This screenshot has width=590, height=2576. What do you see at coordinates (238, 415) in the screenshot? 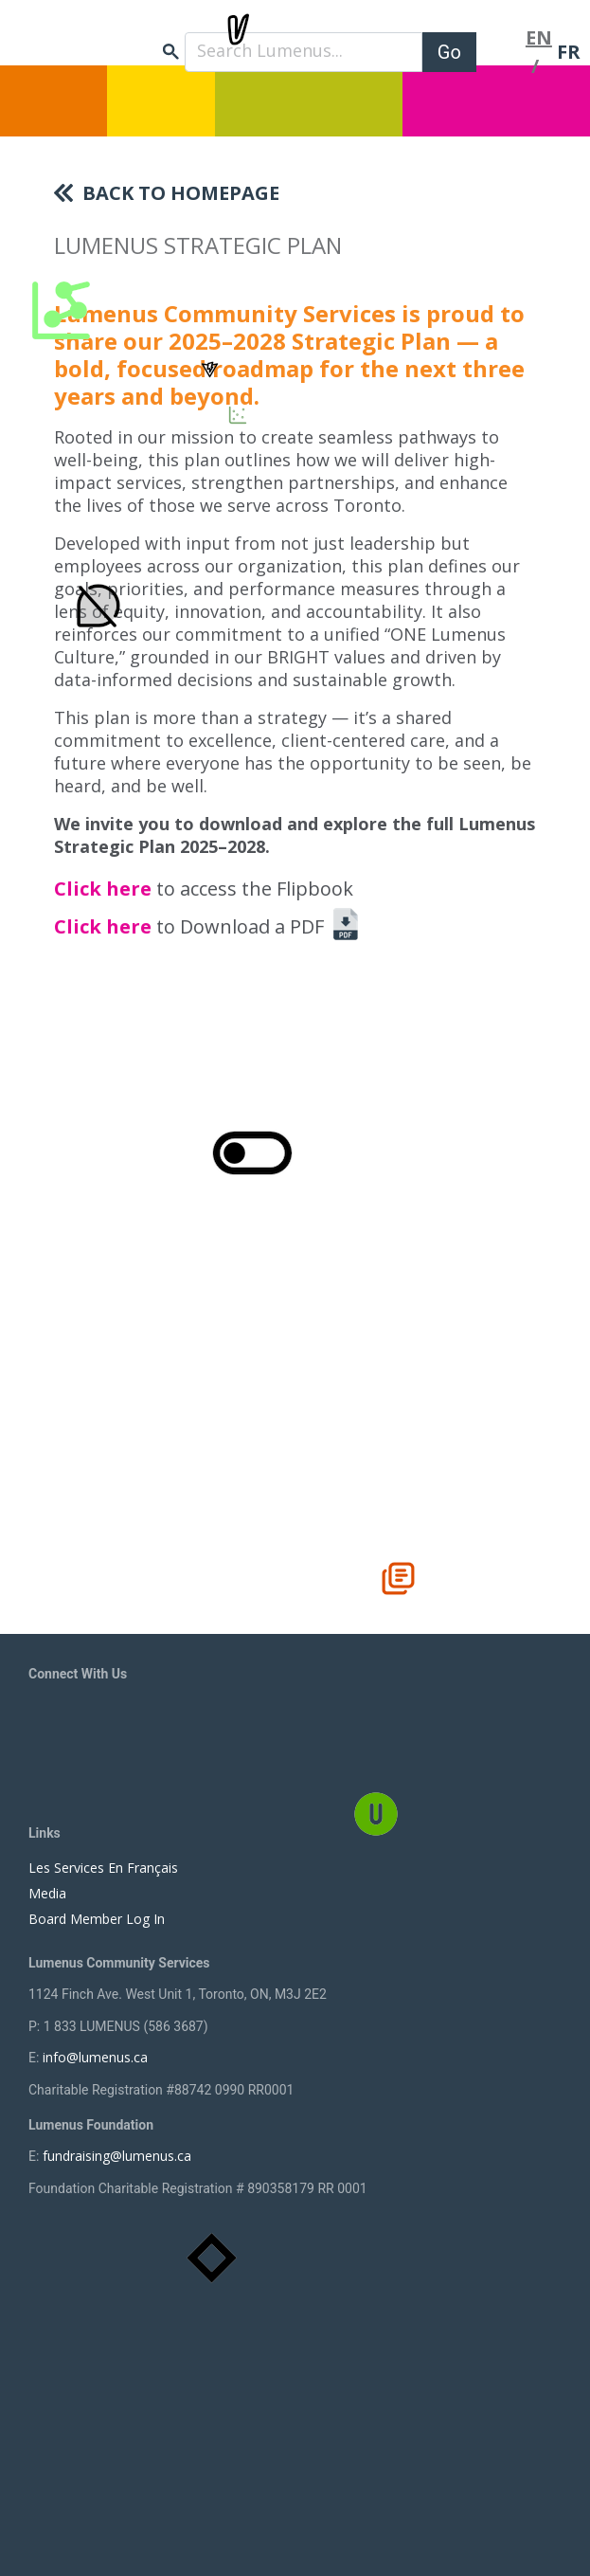
I see `view scatter plot data visualization` at bounding box center [238, 415].